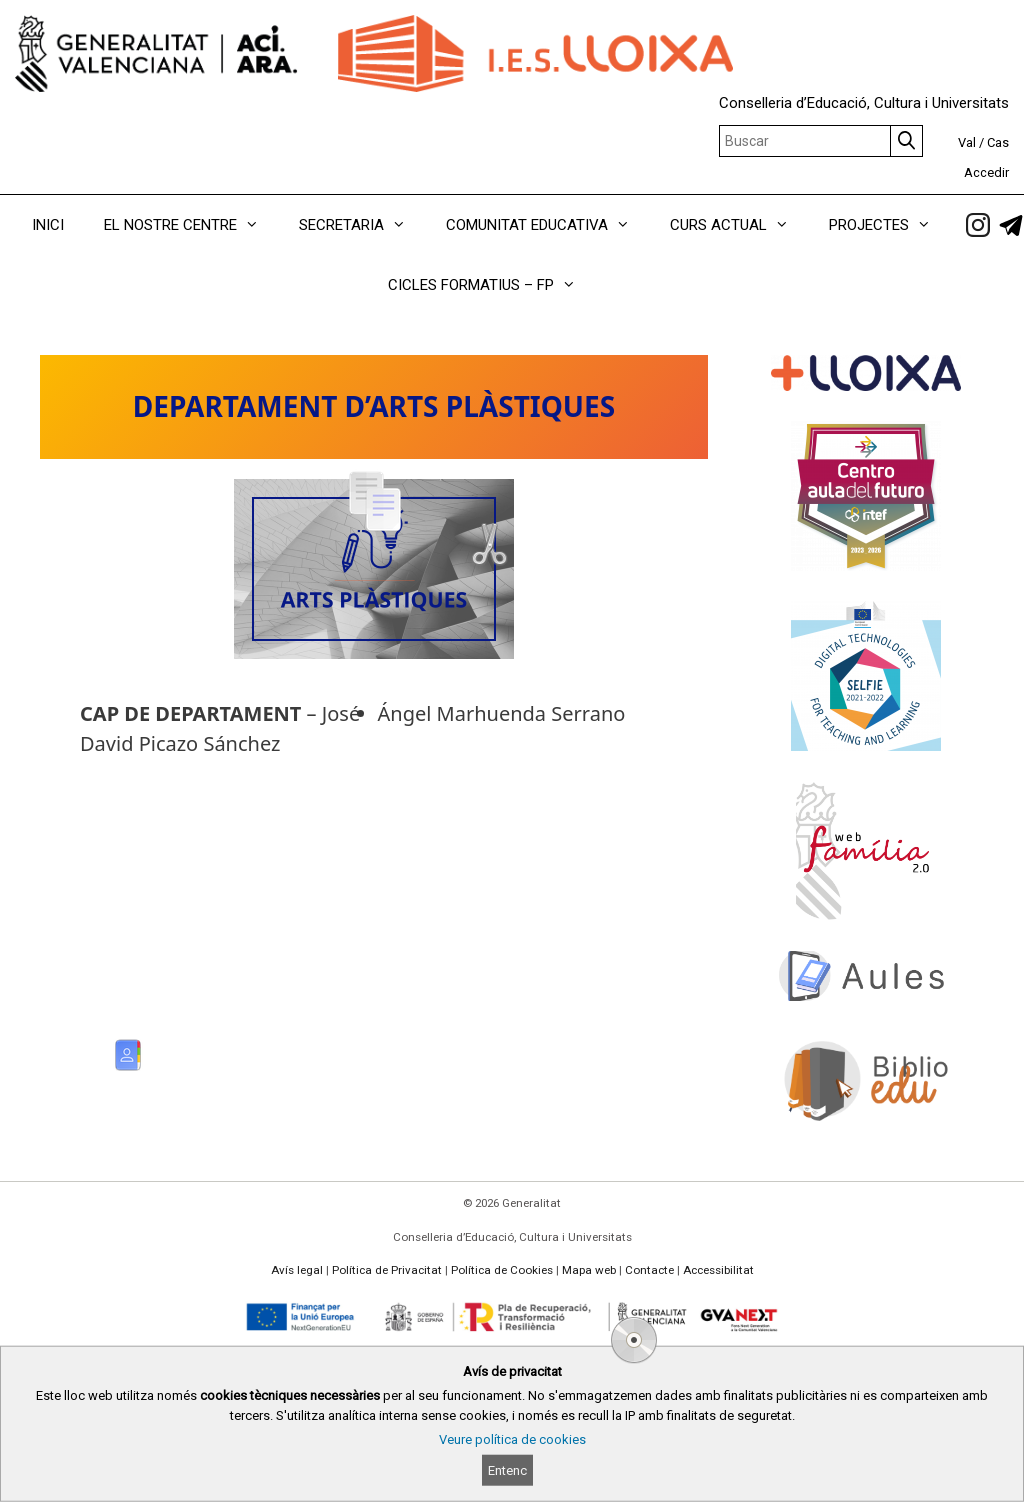 This screenshot has width=1024, height=1502. Describe the element at coordinates (128, 1055) in the screenshot. I see `open address book application` at that location.